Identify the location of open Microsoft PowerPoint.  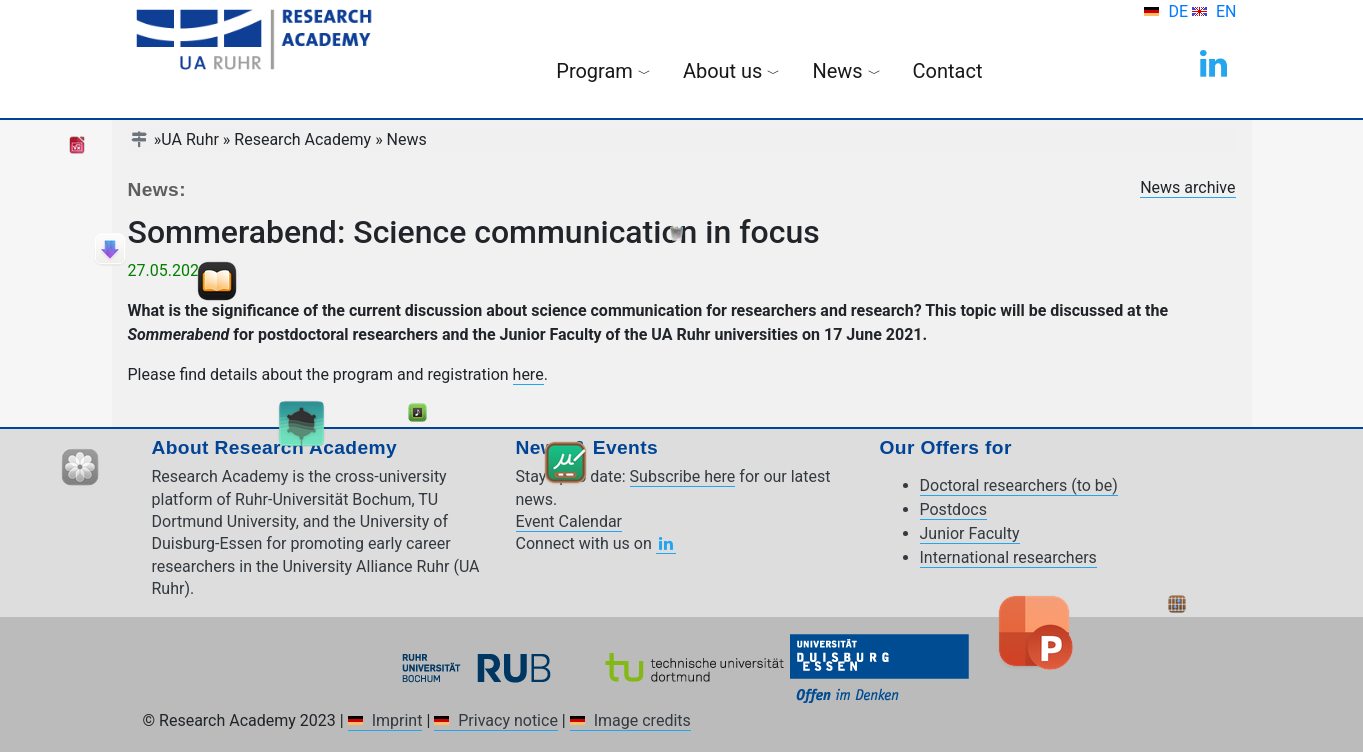
(1034, 631).